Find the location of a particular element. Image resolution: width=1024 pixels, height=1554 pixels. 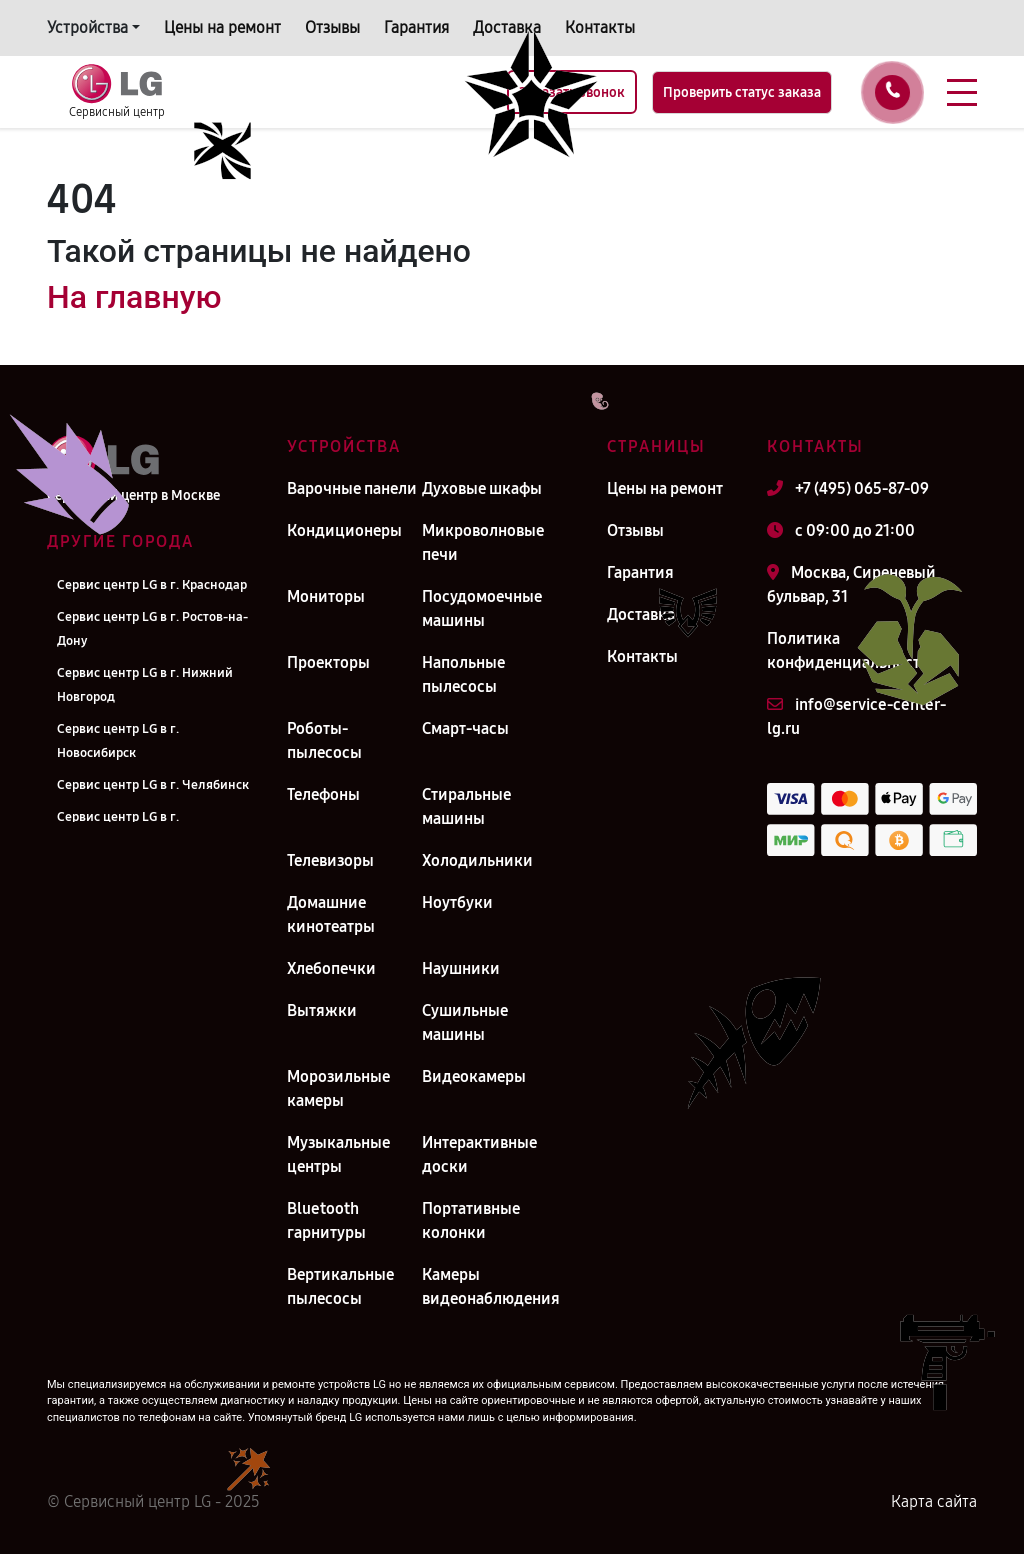

plant a seed or start growing crops is located at coordinates (912, 639).